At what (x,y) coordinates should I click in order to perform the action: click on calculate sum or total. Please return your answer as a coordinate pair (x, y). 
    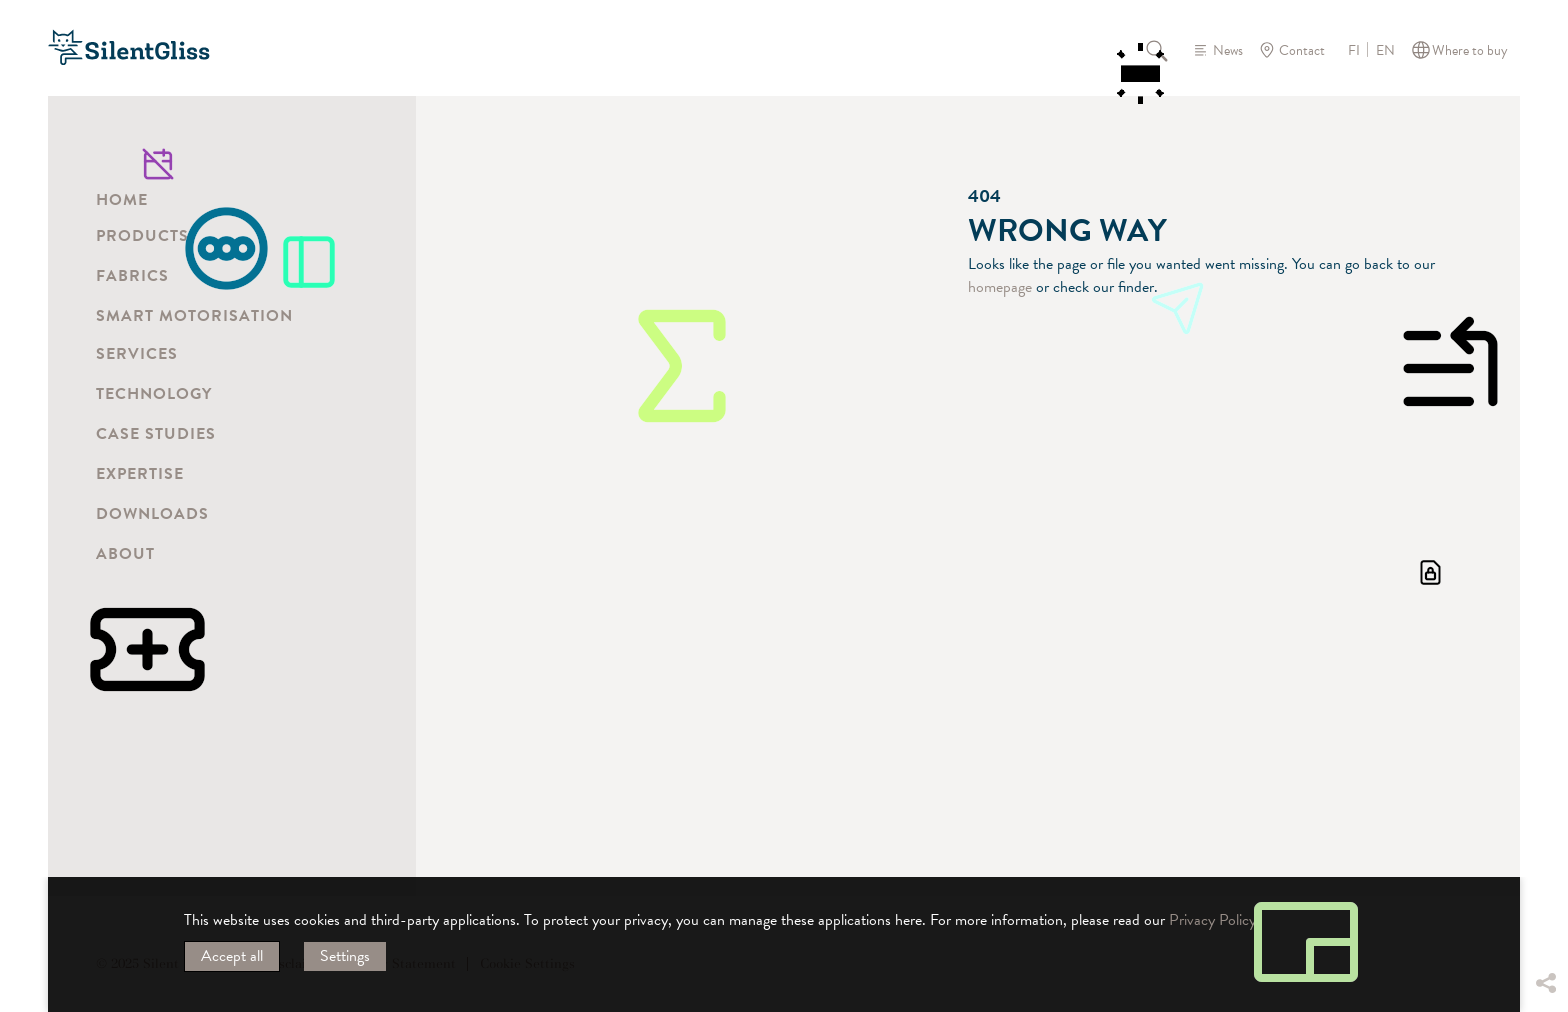
    Looking at the image, I should click on (682, 366).